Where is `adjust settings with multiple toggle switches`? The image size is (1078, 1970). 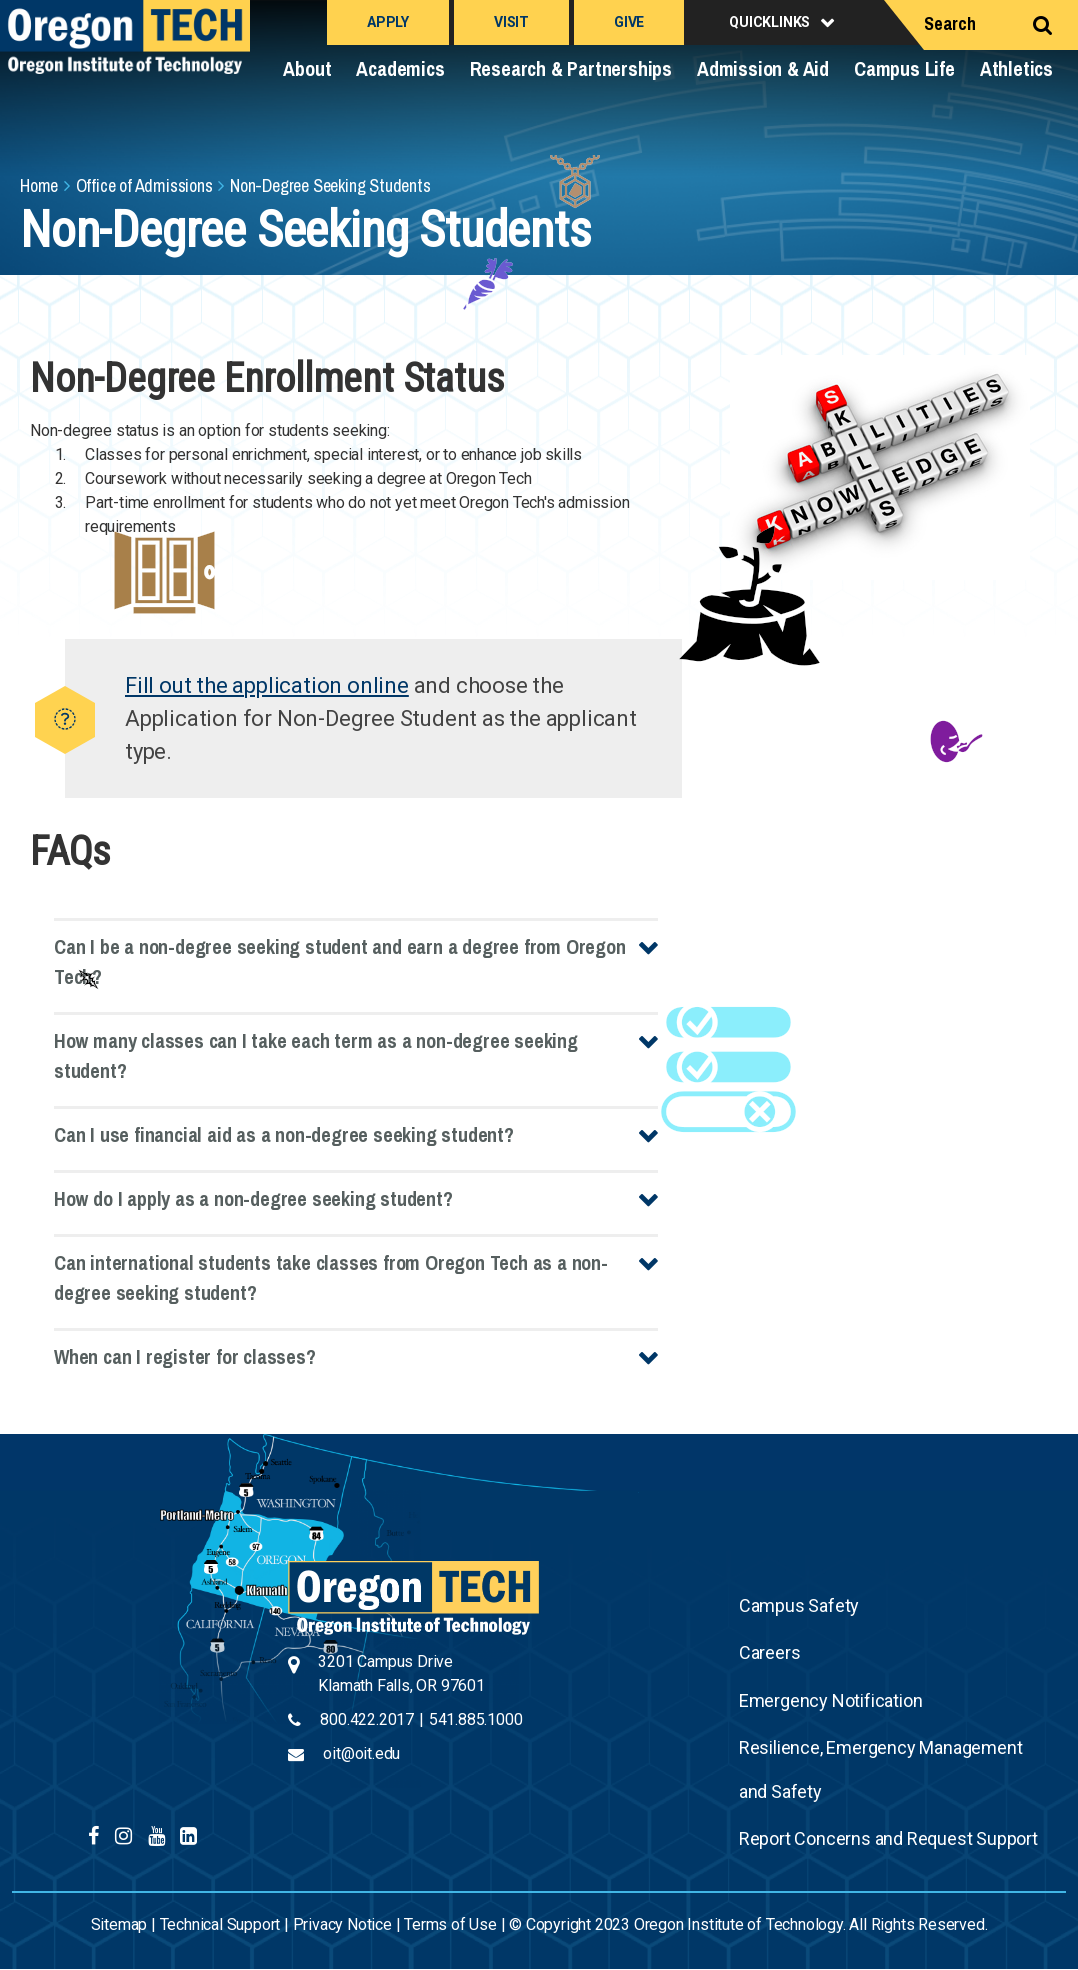
adjust settings with multiple toggle switches is located at coordinates (728, 1069).